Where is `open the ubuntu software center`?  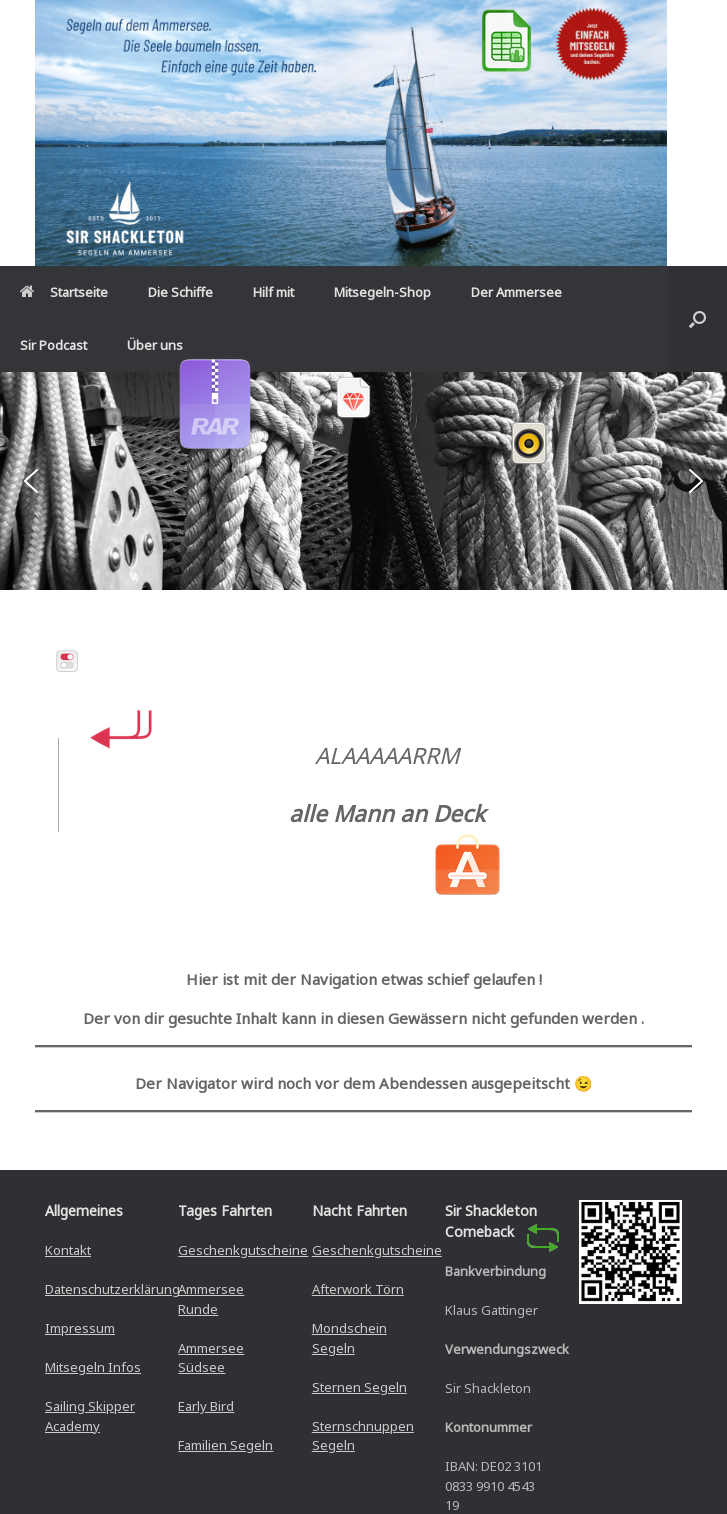
open the ubuntu software center is located at coordinates (467, 869).